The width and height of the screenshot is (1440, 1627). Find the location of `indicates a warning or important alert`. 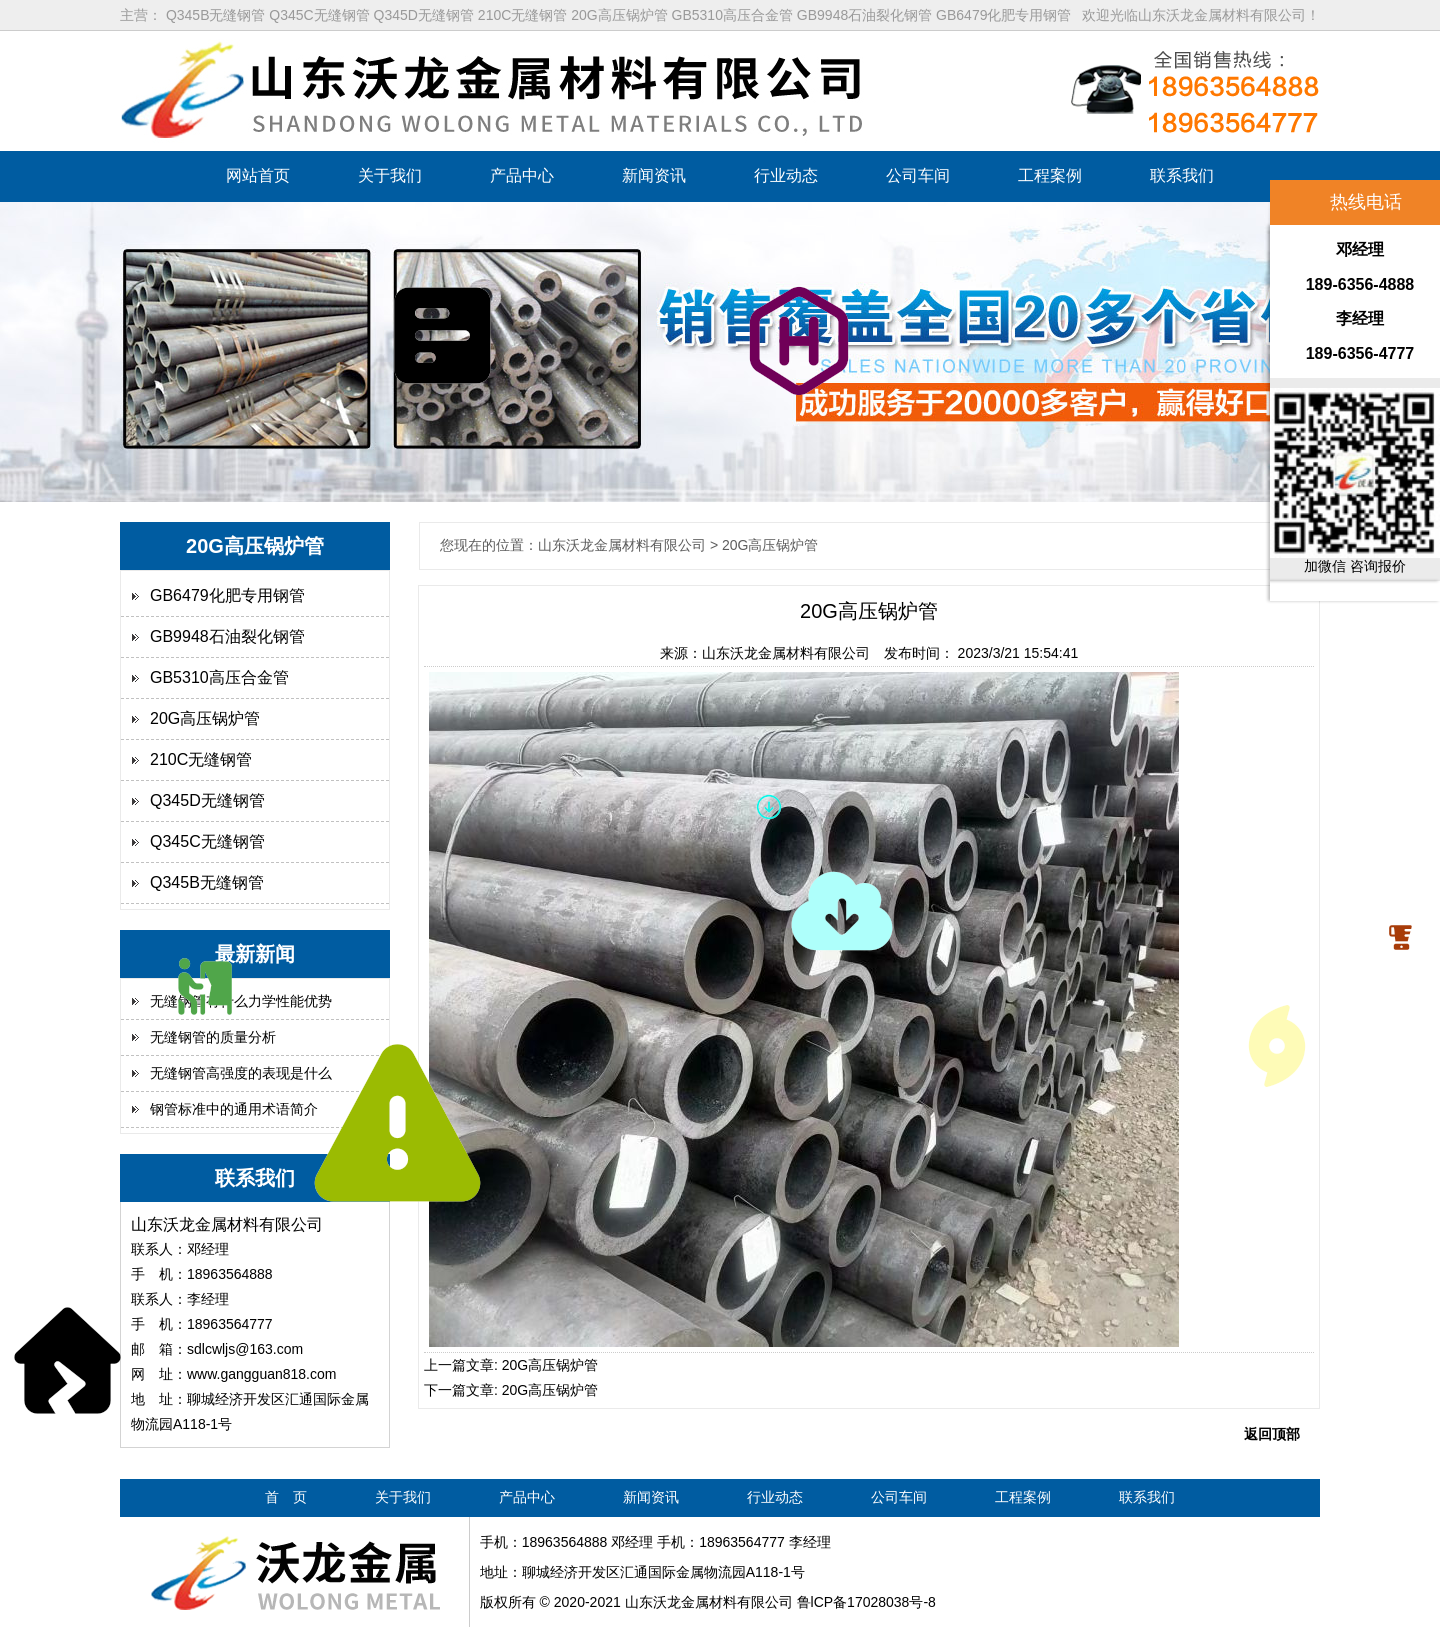

indicates a warning or important alert is located at coordinates (397, 1127).